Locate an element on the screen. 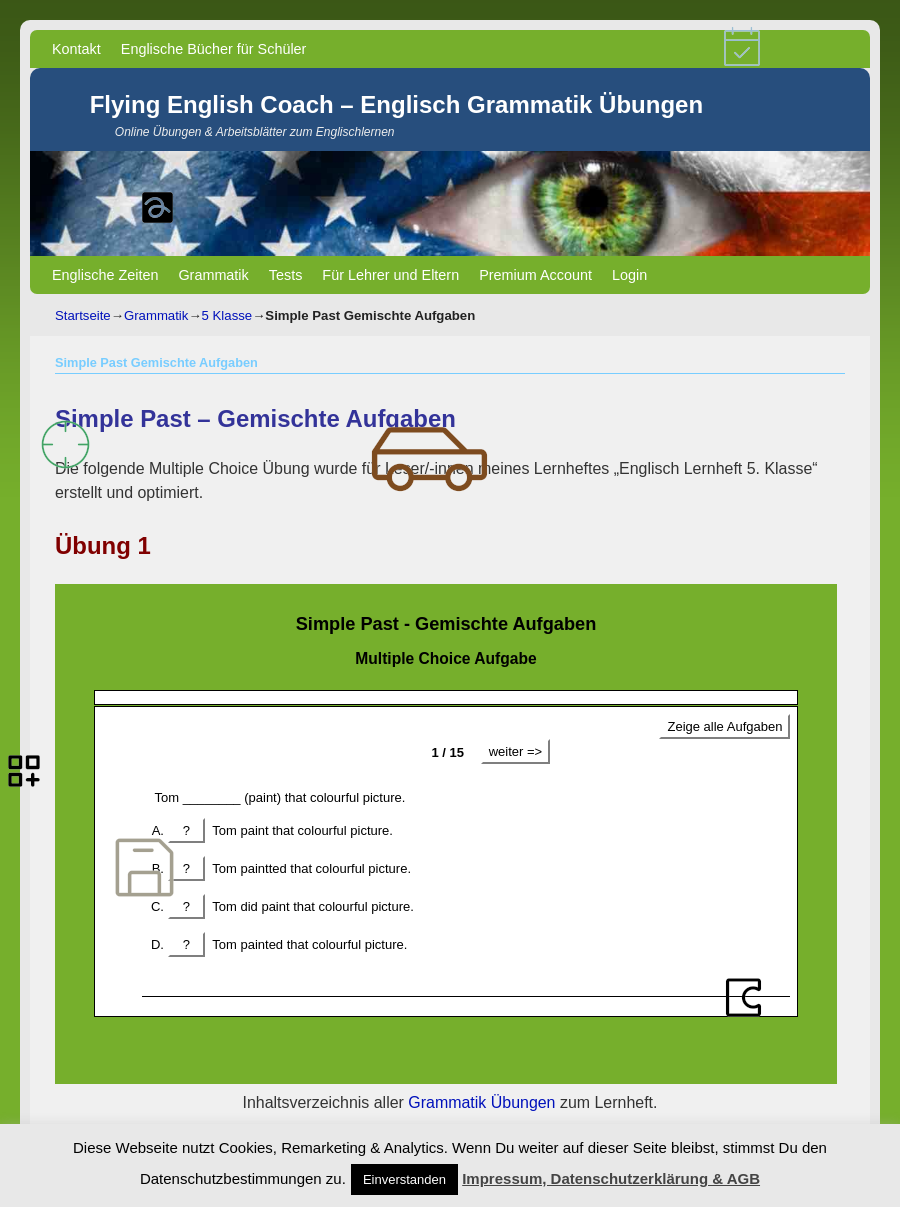 The width and height of the screenshot is (900, 1207). center map on current location is located at coordinates (65, 444).